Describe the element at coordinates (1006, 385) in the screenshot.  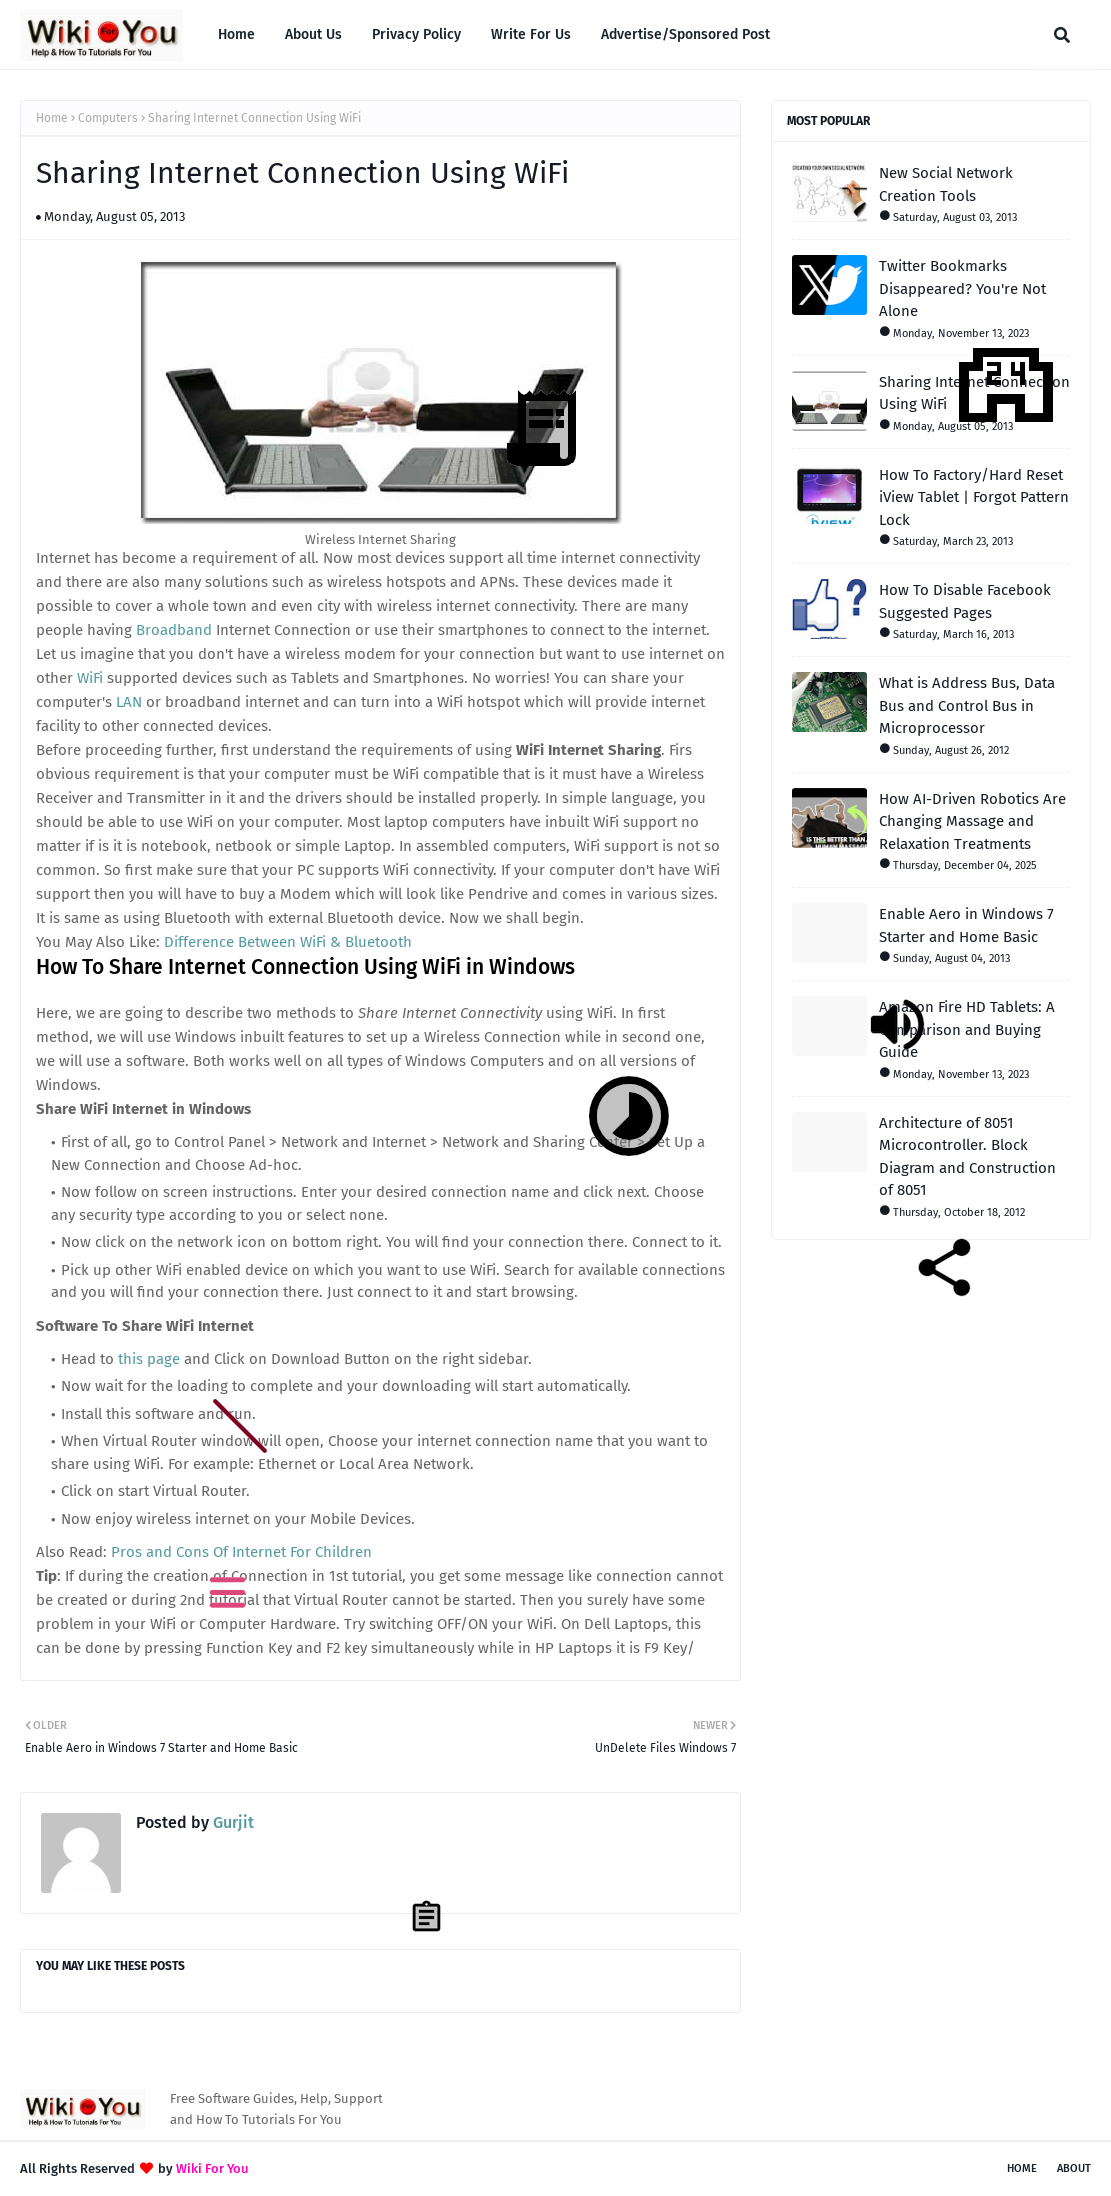
I see `find nearby convenience stores` at that location.